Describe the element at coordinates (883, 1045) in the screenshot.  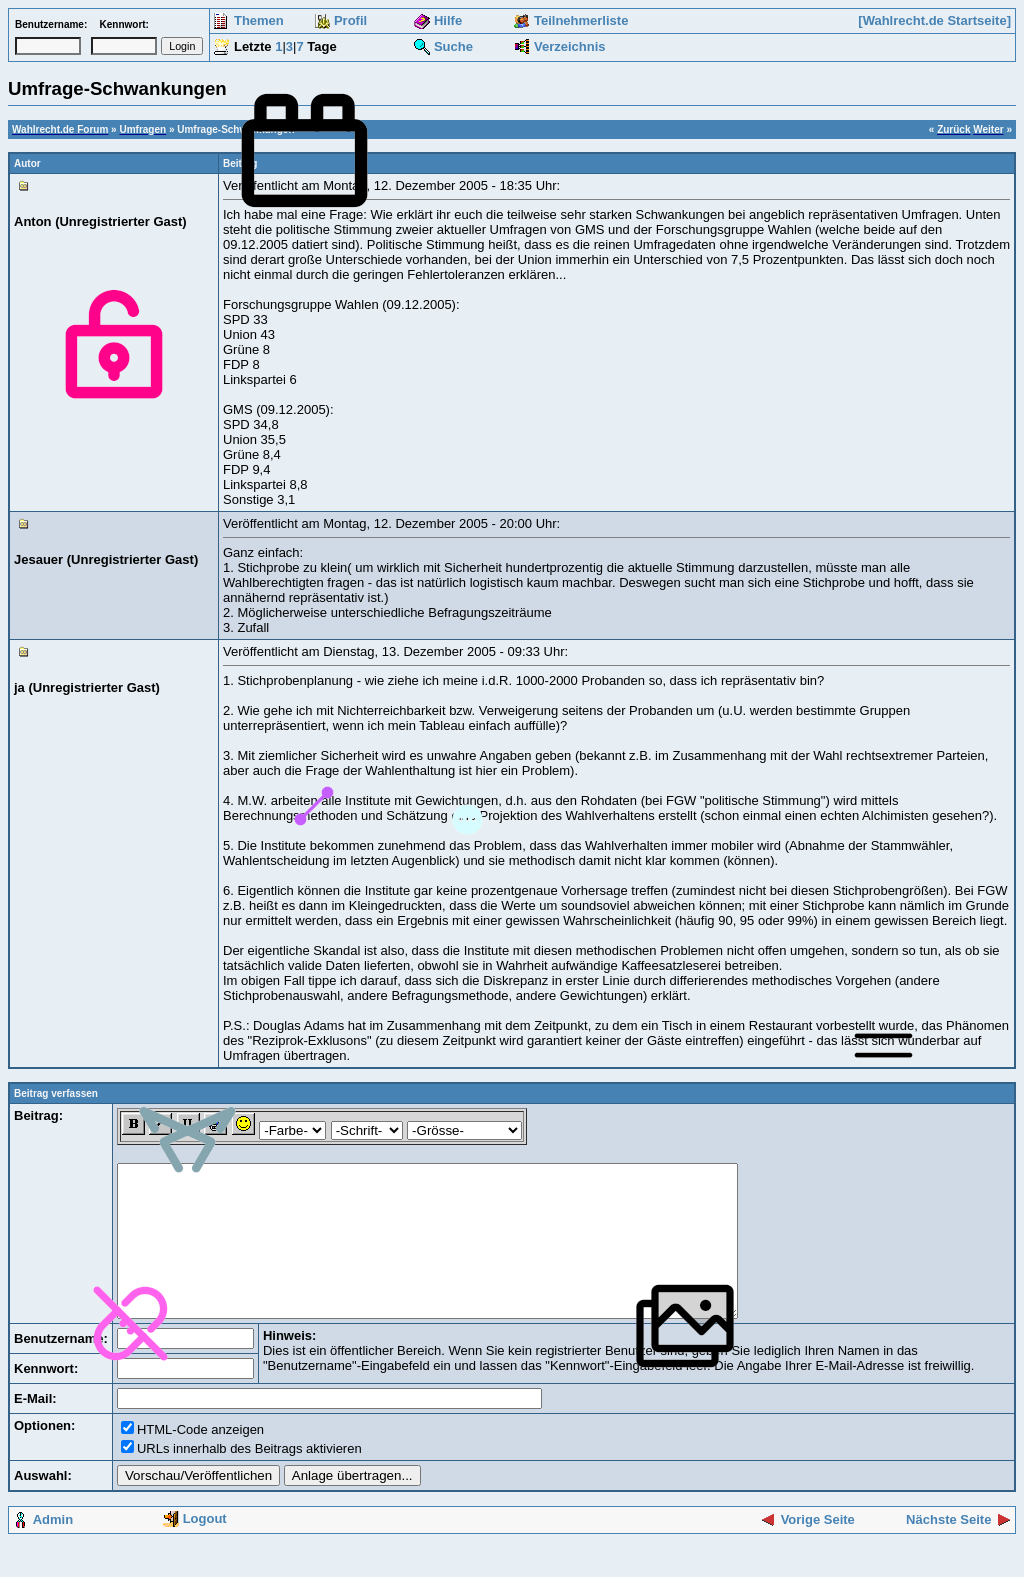
I see `indicates equal value or comparison` at that location.